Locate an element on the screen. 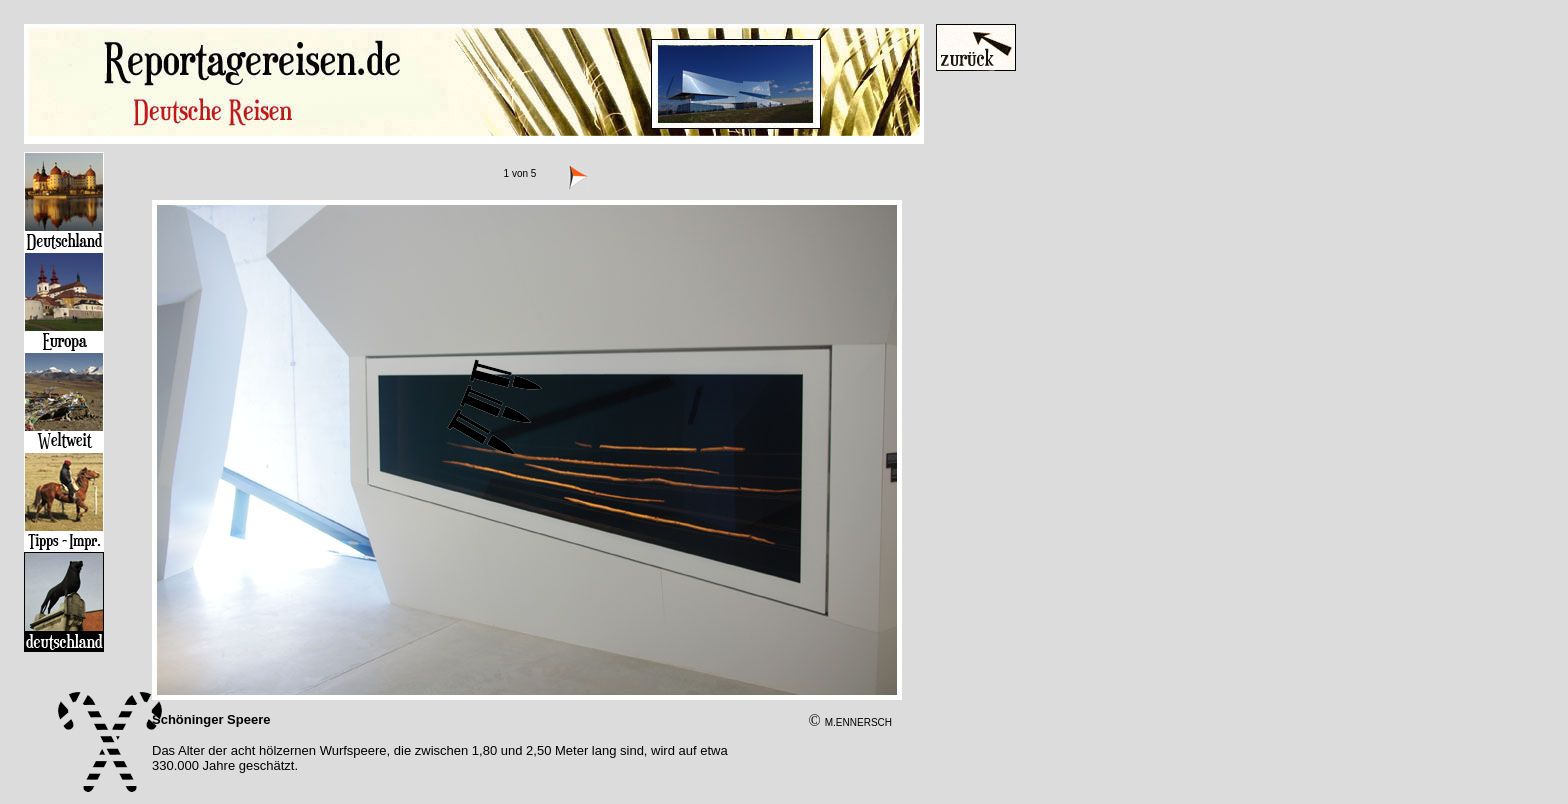 The height and width of the screenshot is (804, 1568). holiday or christmas-themed content is located at coordinates (110, 742).